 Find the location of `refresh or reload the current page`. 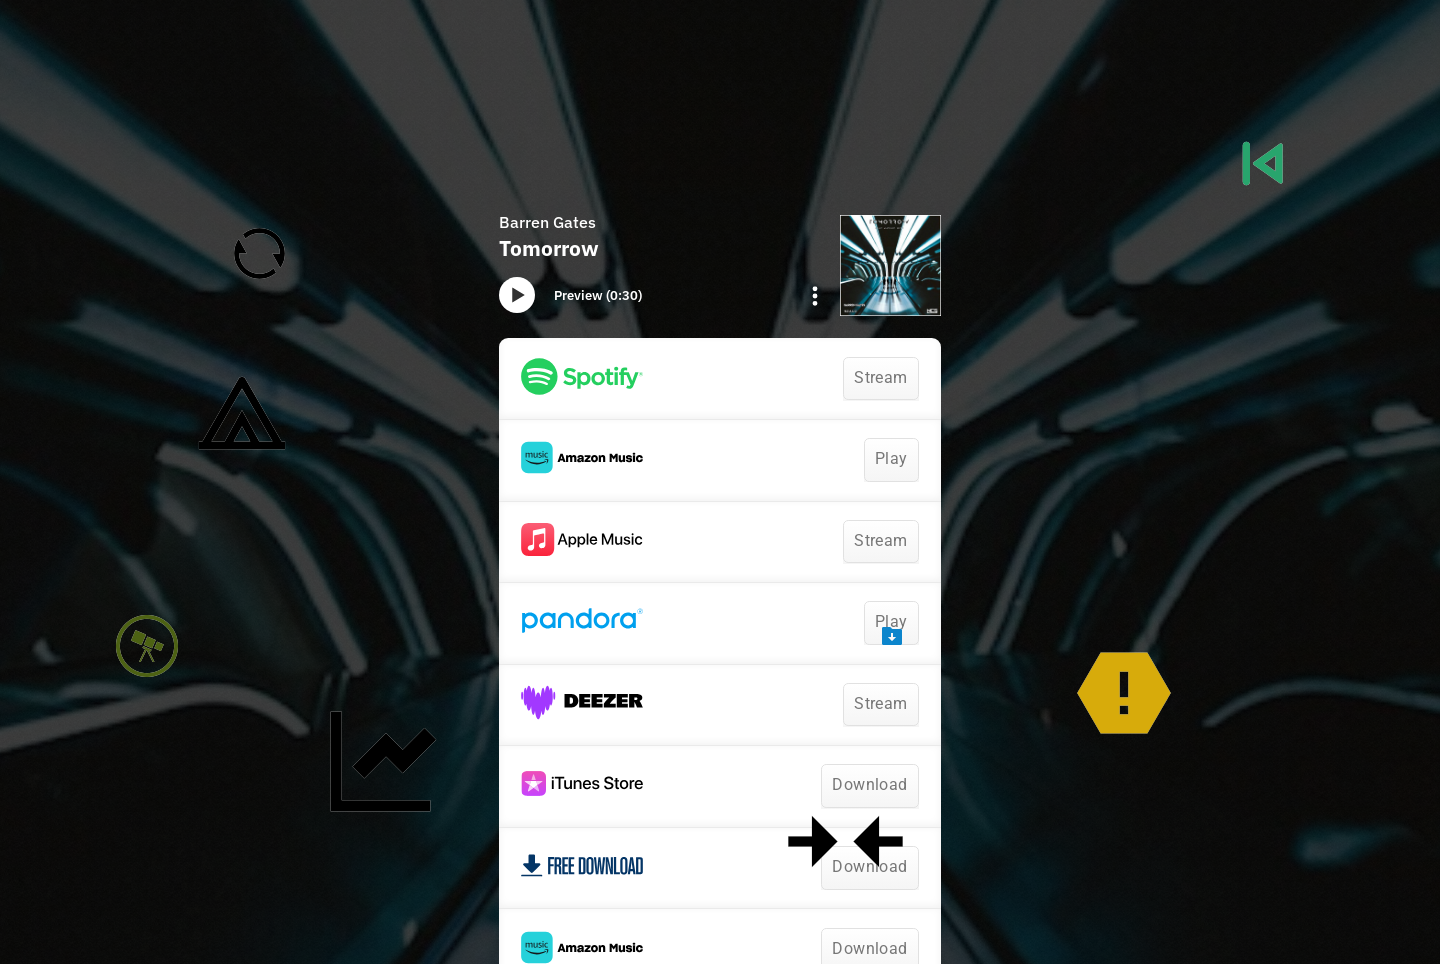

refresh or reload the current page is located at coordinates (259, 253).